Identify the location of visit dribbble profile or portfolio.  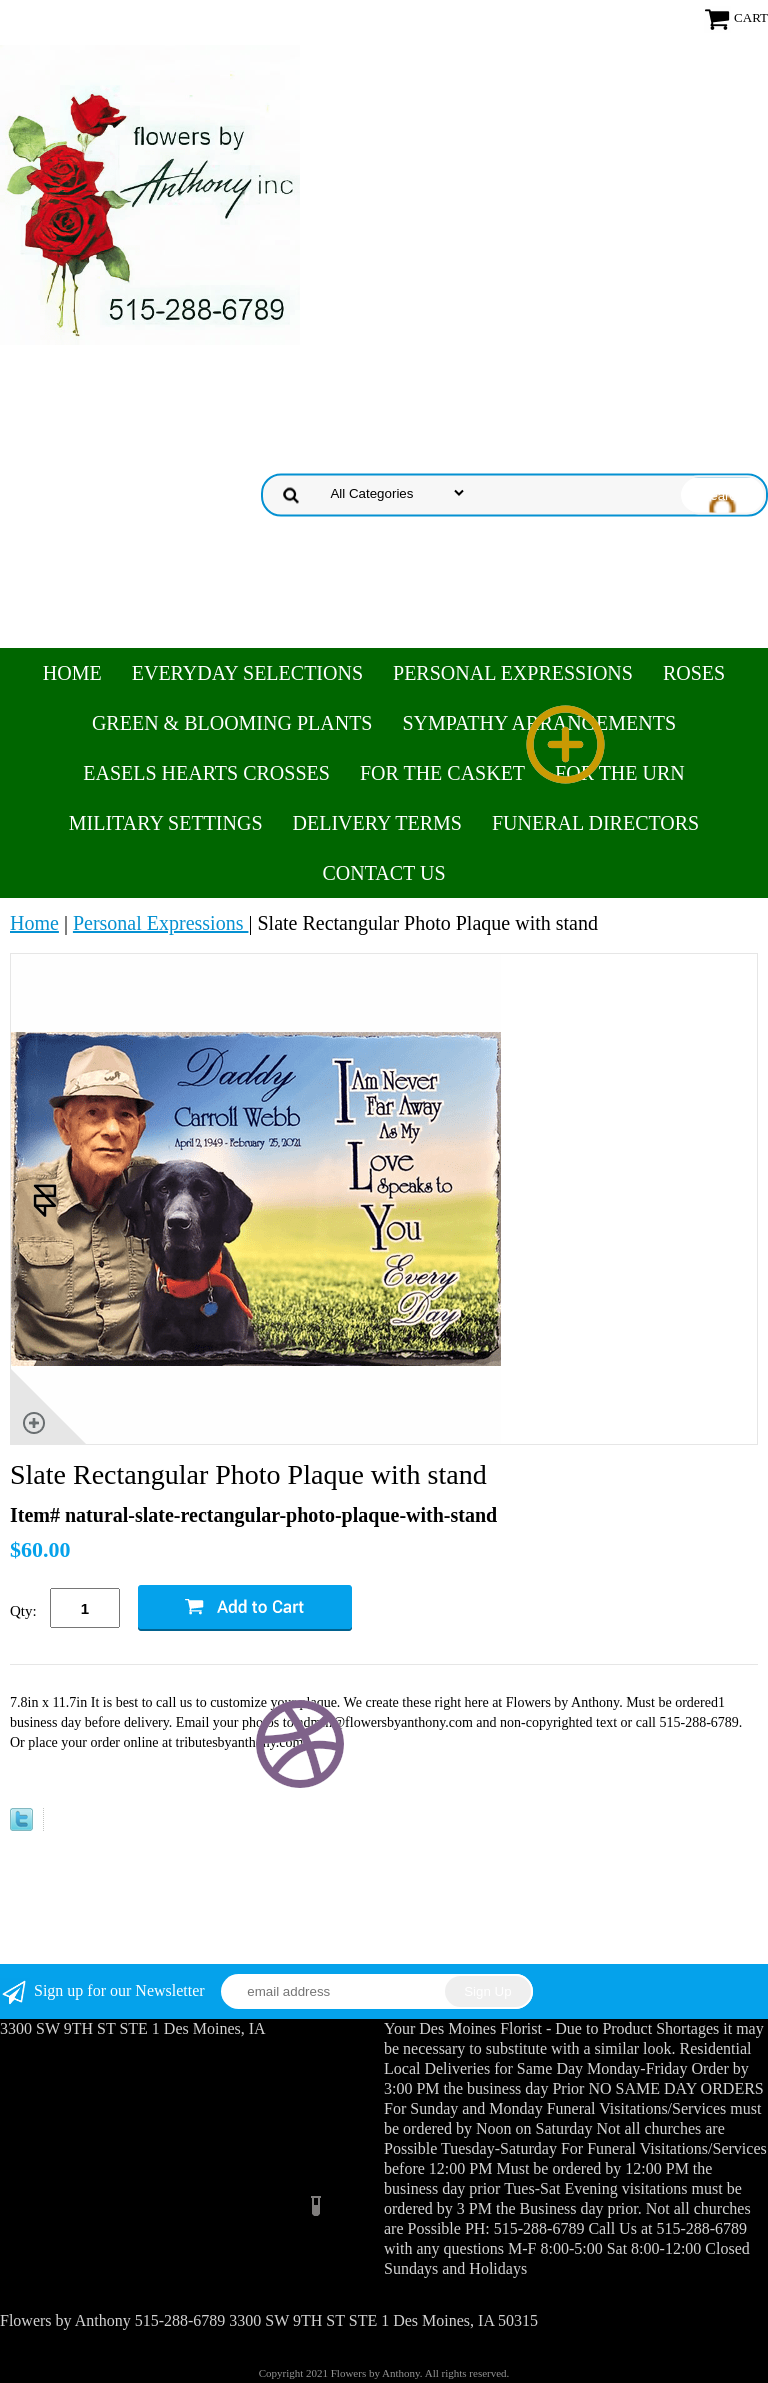
(300, 1744).